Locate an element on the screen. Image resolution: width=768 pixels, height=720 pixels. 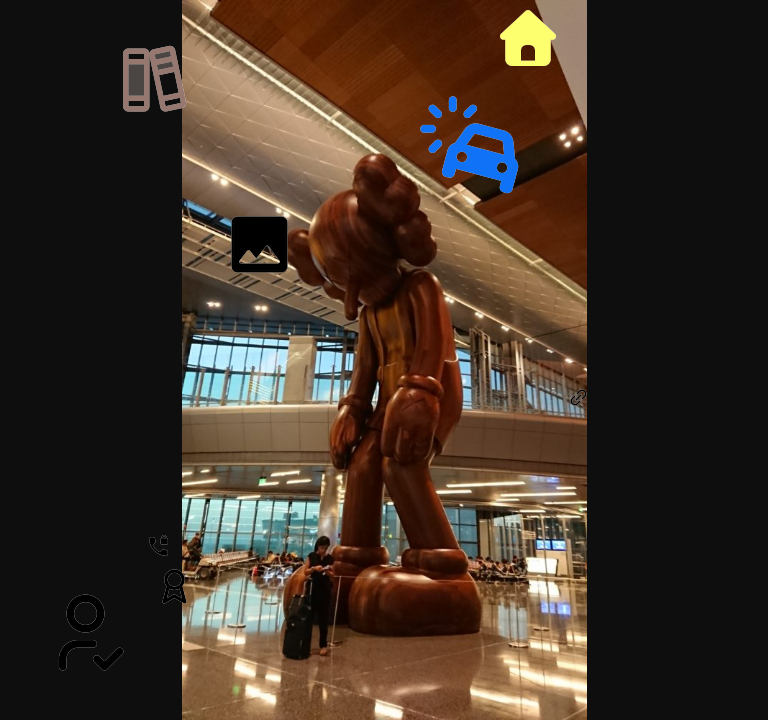
indicates phone or call features are locked is located at coordinates (158, 546).